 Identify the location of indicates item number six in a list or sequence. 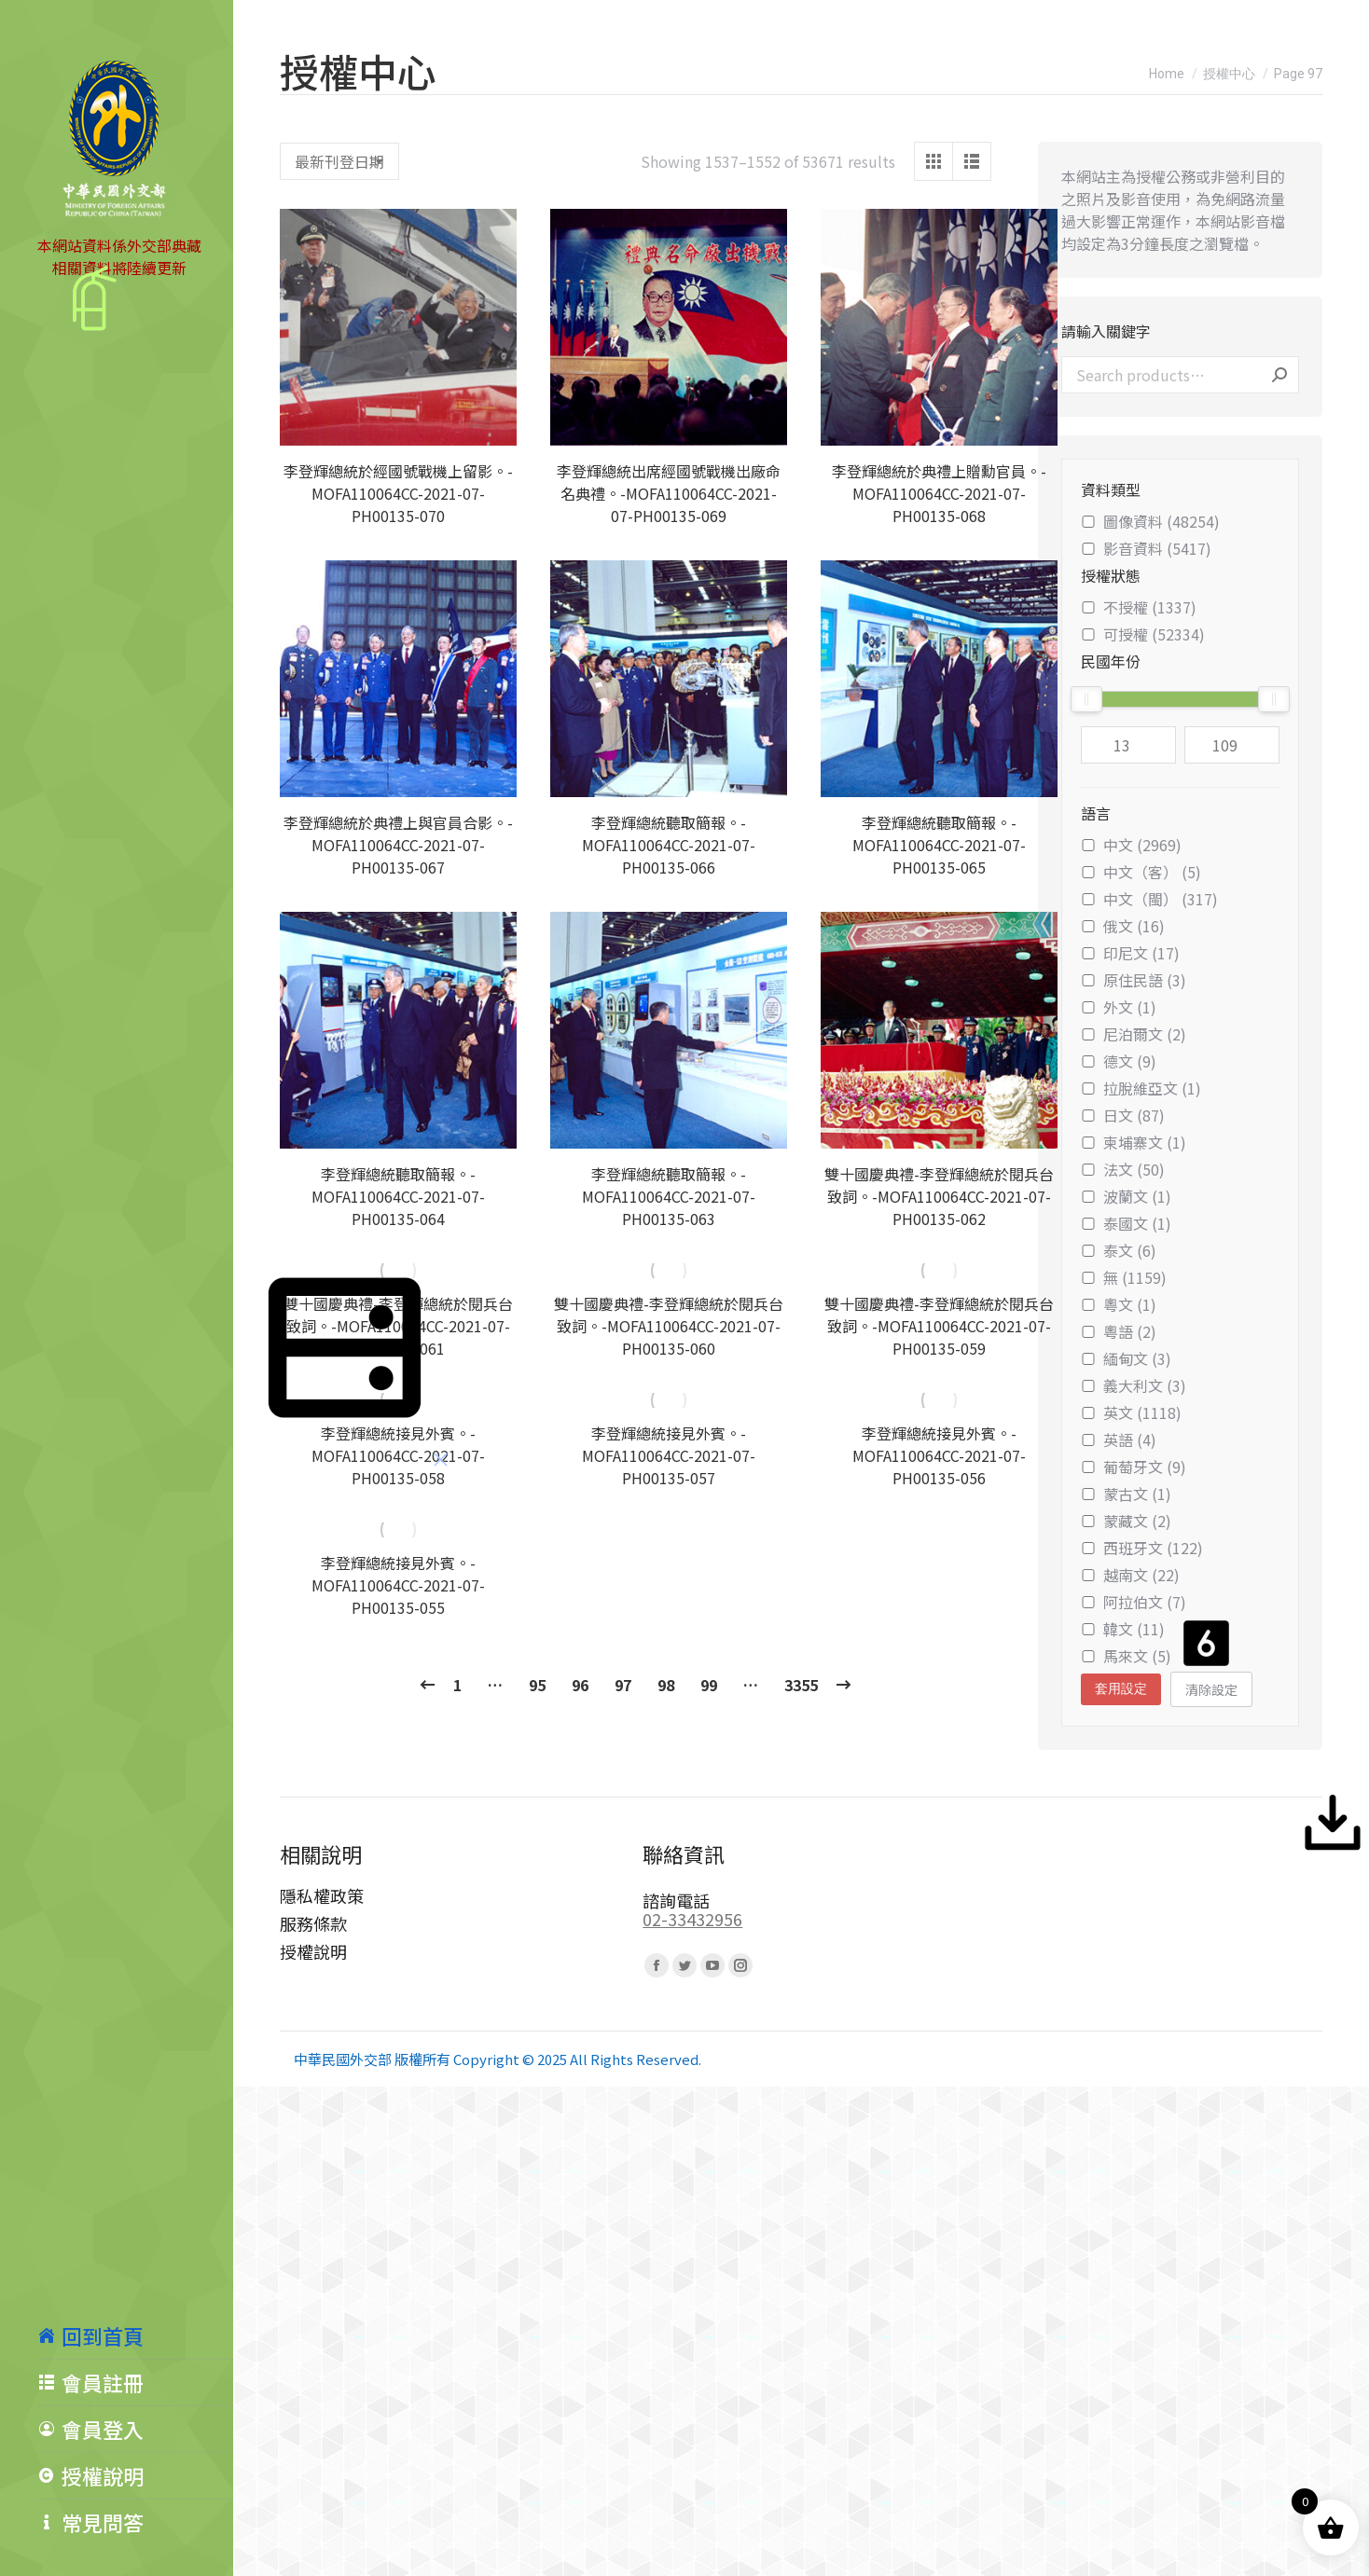
(1206, 1643).